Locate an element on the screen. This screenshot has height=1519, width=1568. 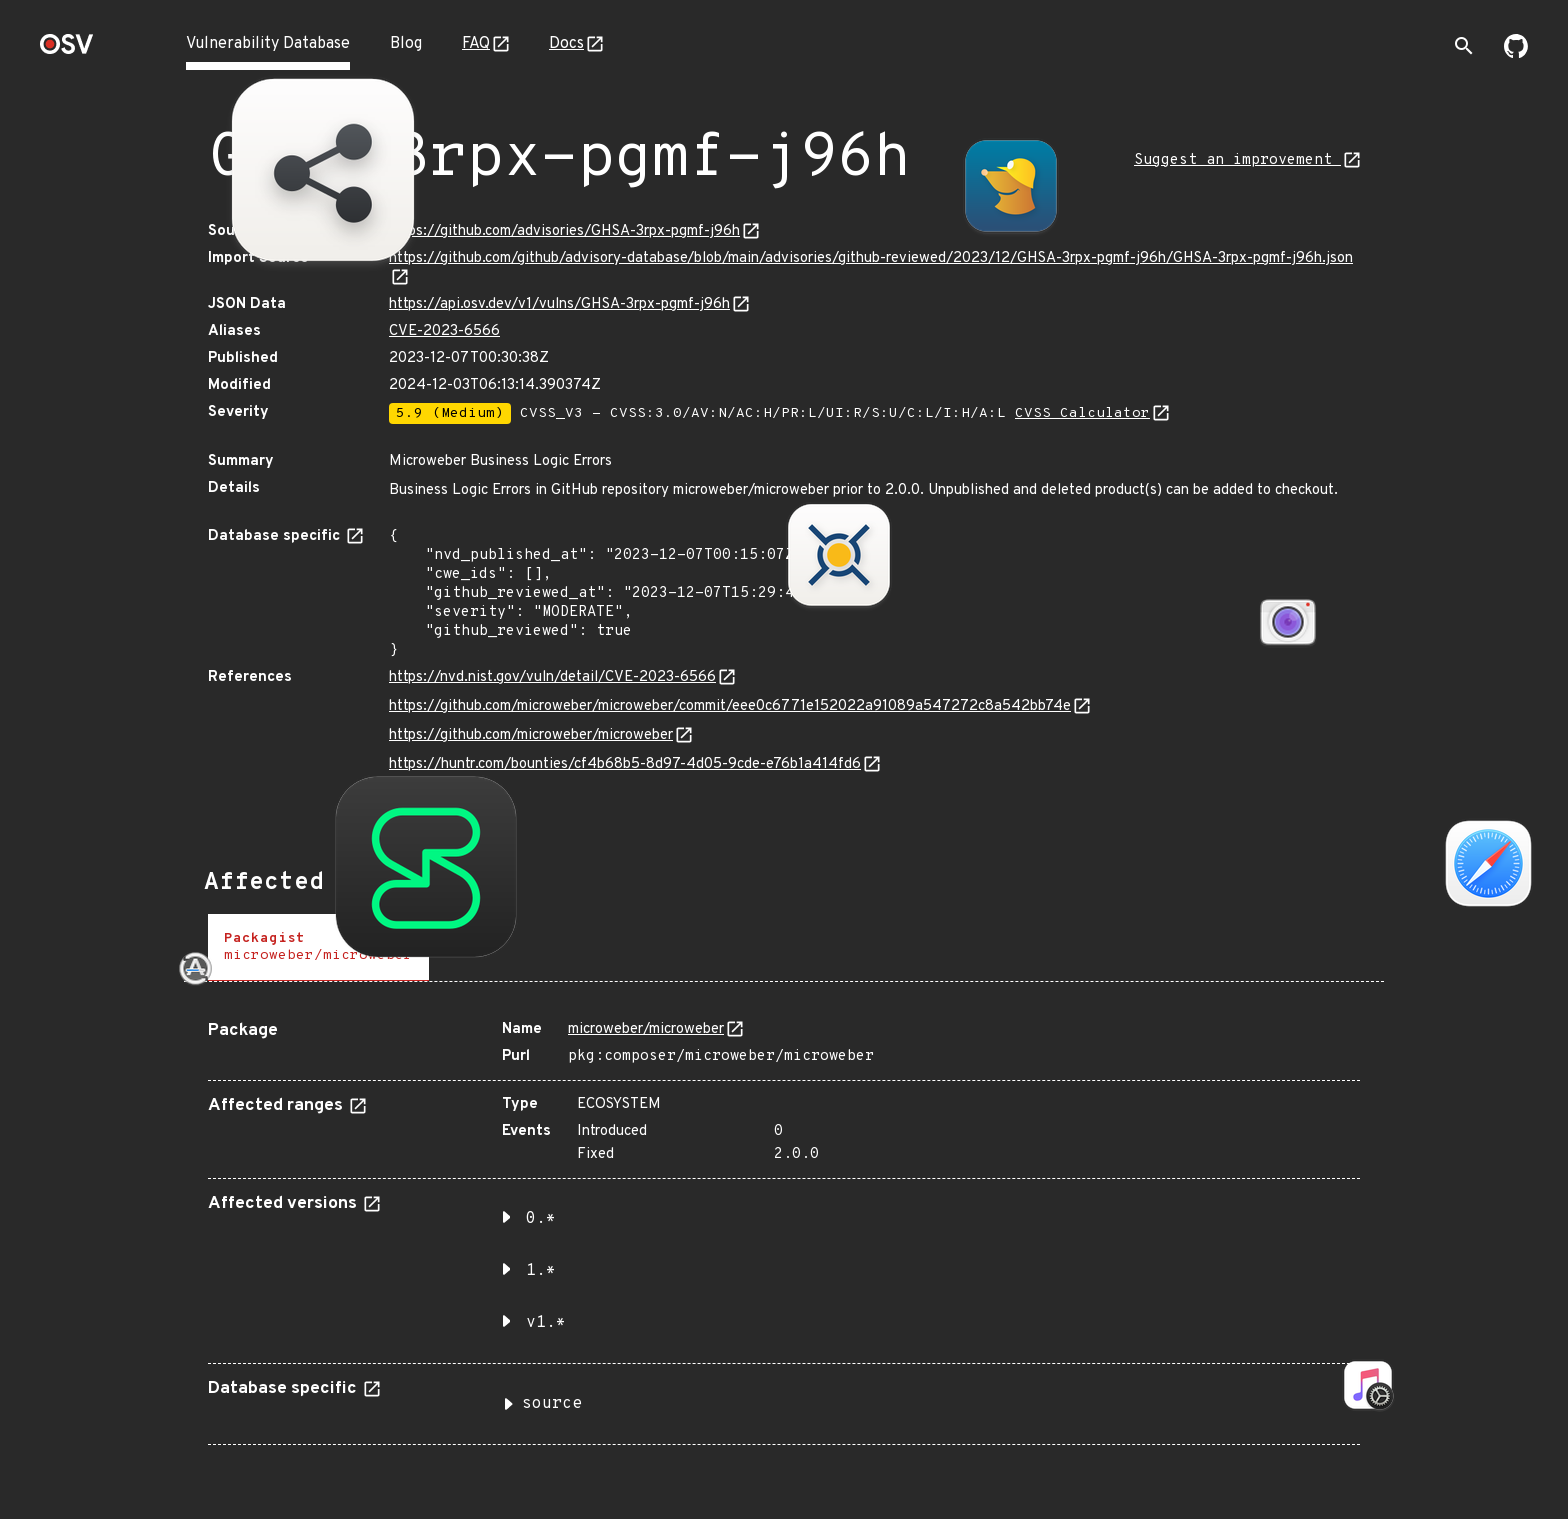
open the BOINC distributed computing application is located at coordinates (839, 555).